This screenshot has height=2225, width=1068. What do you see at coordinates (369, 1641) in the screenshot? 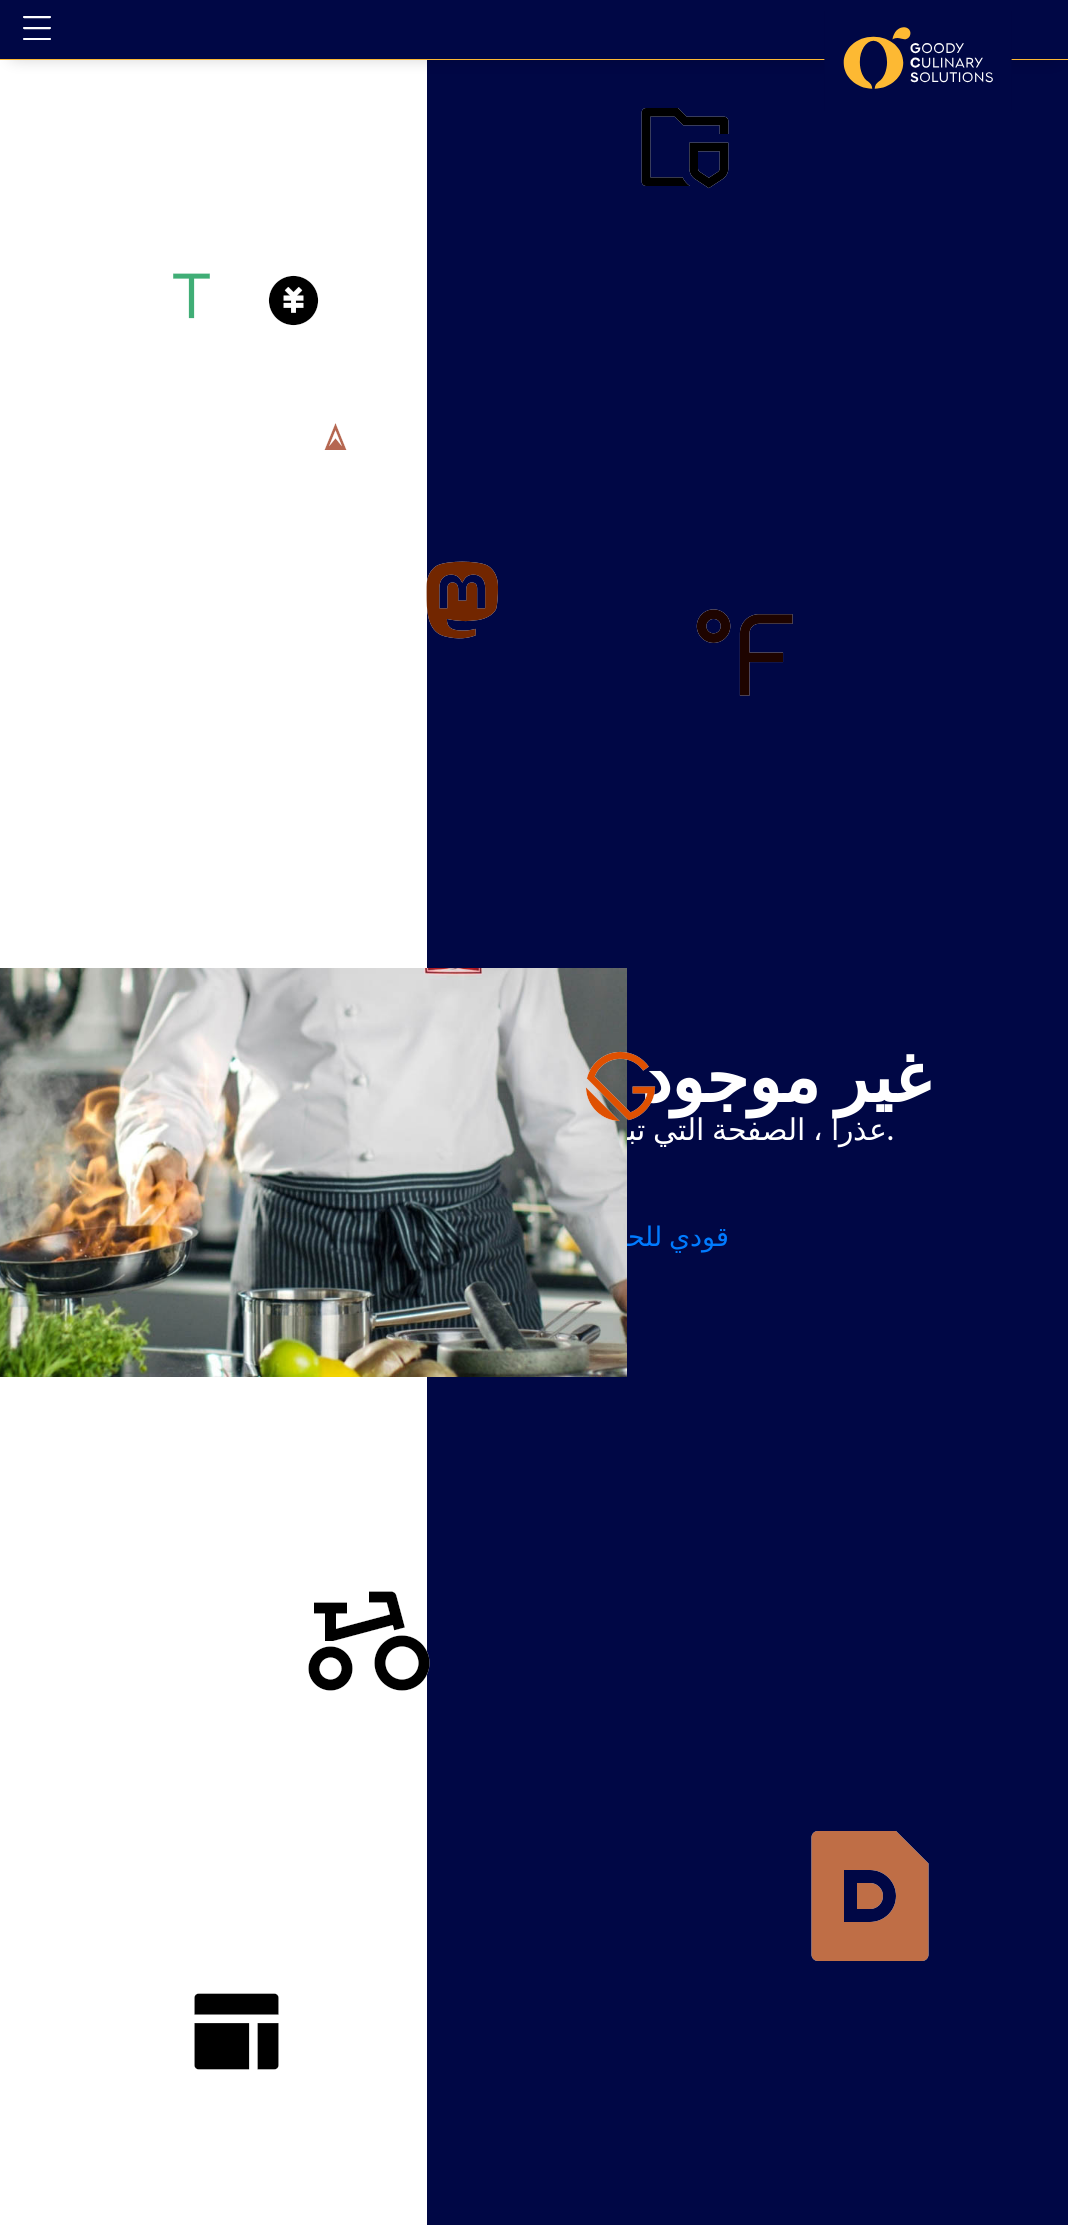
I see `access bike rental or sharing services` at bounding box center [369, 1641].